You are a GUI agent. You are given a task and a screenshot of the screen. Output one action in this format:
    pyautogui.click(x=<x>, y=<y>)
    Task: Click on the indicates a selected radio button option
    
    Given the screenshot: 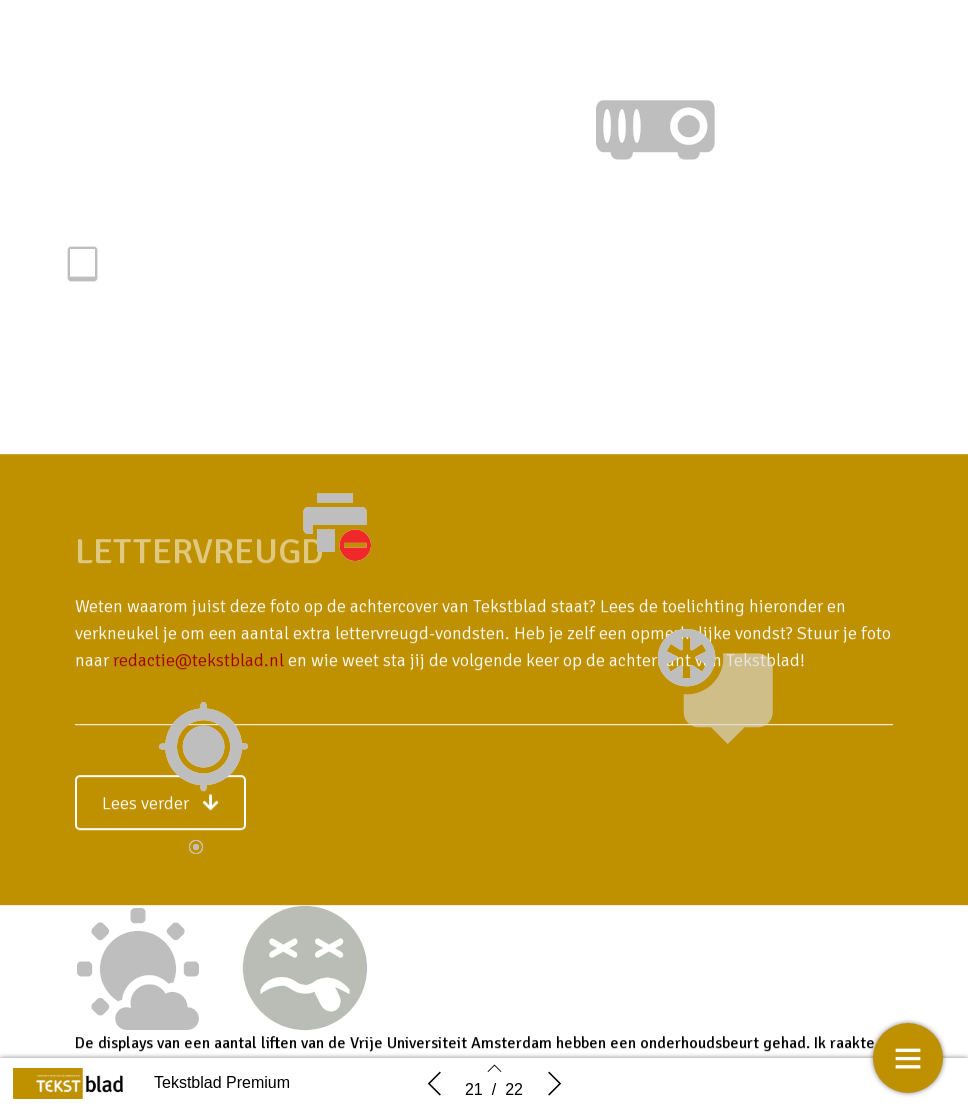 What is the action you would take?
    pyautogui.click(x=196, y=847)
    